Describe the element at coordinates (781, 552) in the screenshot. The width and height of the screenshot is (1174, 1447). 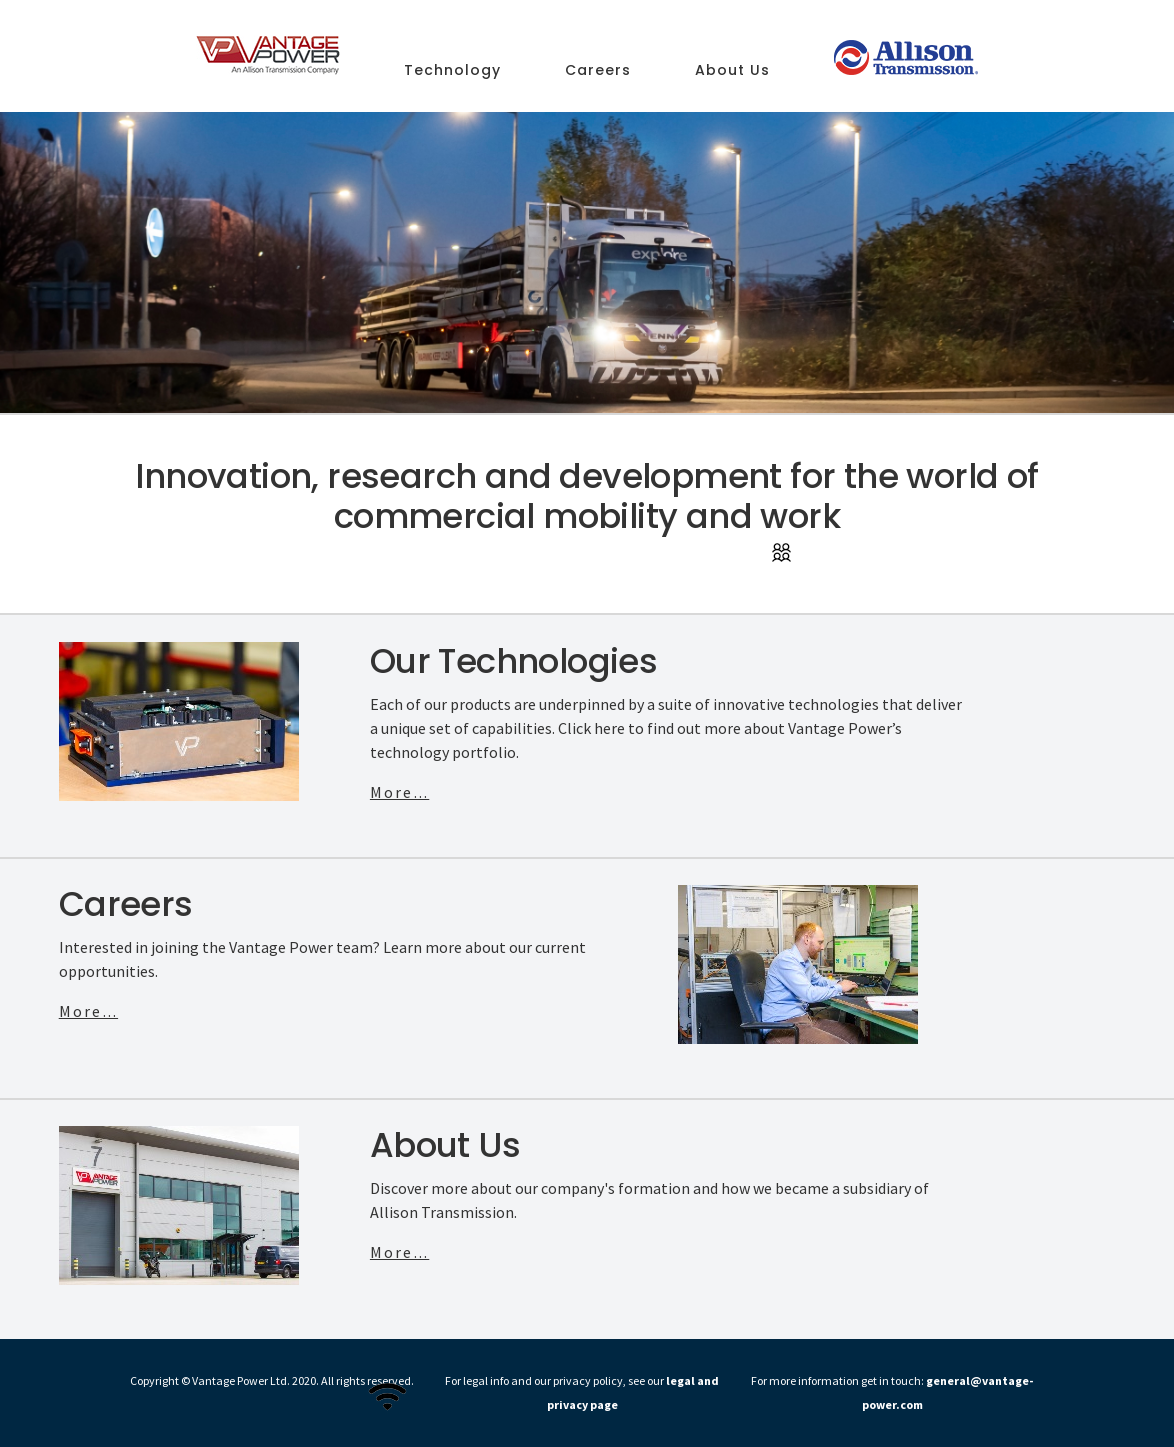
I see `view all team members` at that location.